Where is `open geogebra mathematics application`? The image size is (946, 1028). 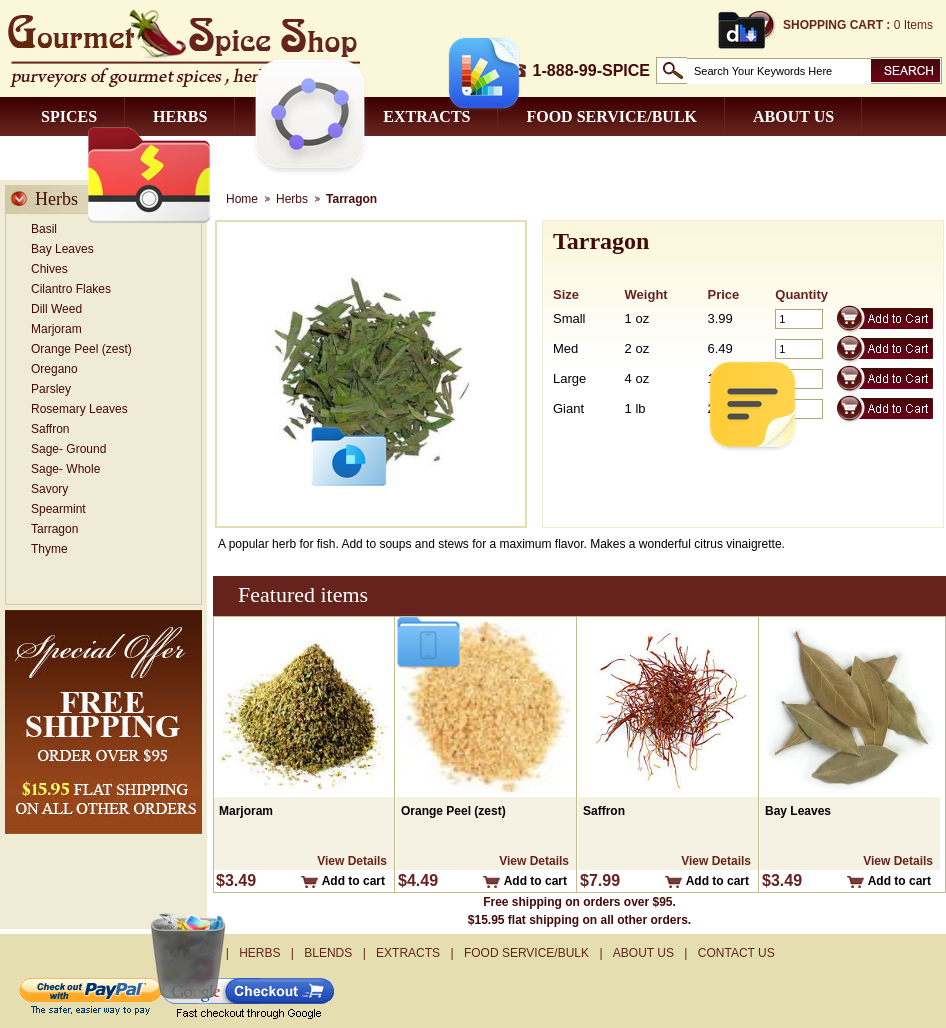
open geogebra mathematics application is located at coordinates (310, 114).